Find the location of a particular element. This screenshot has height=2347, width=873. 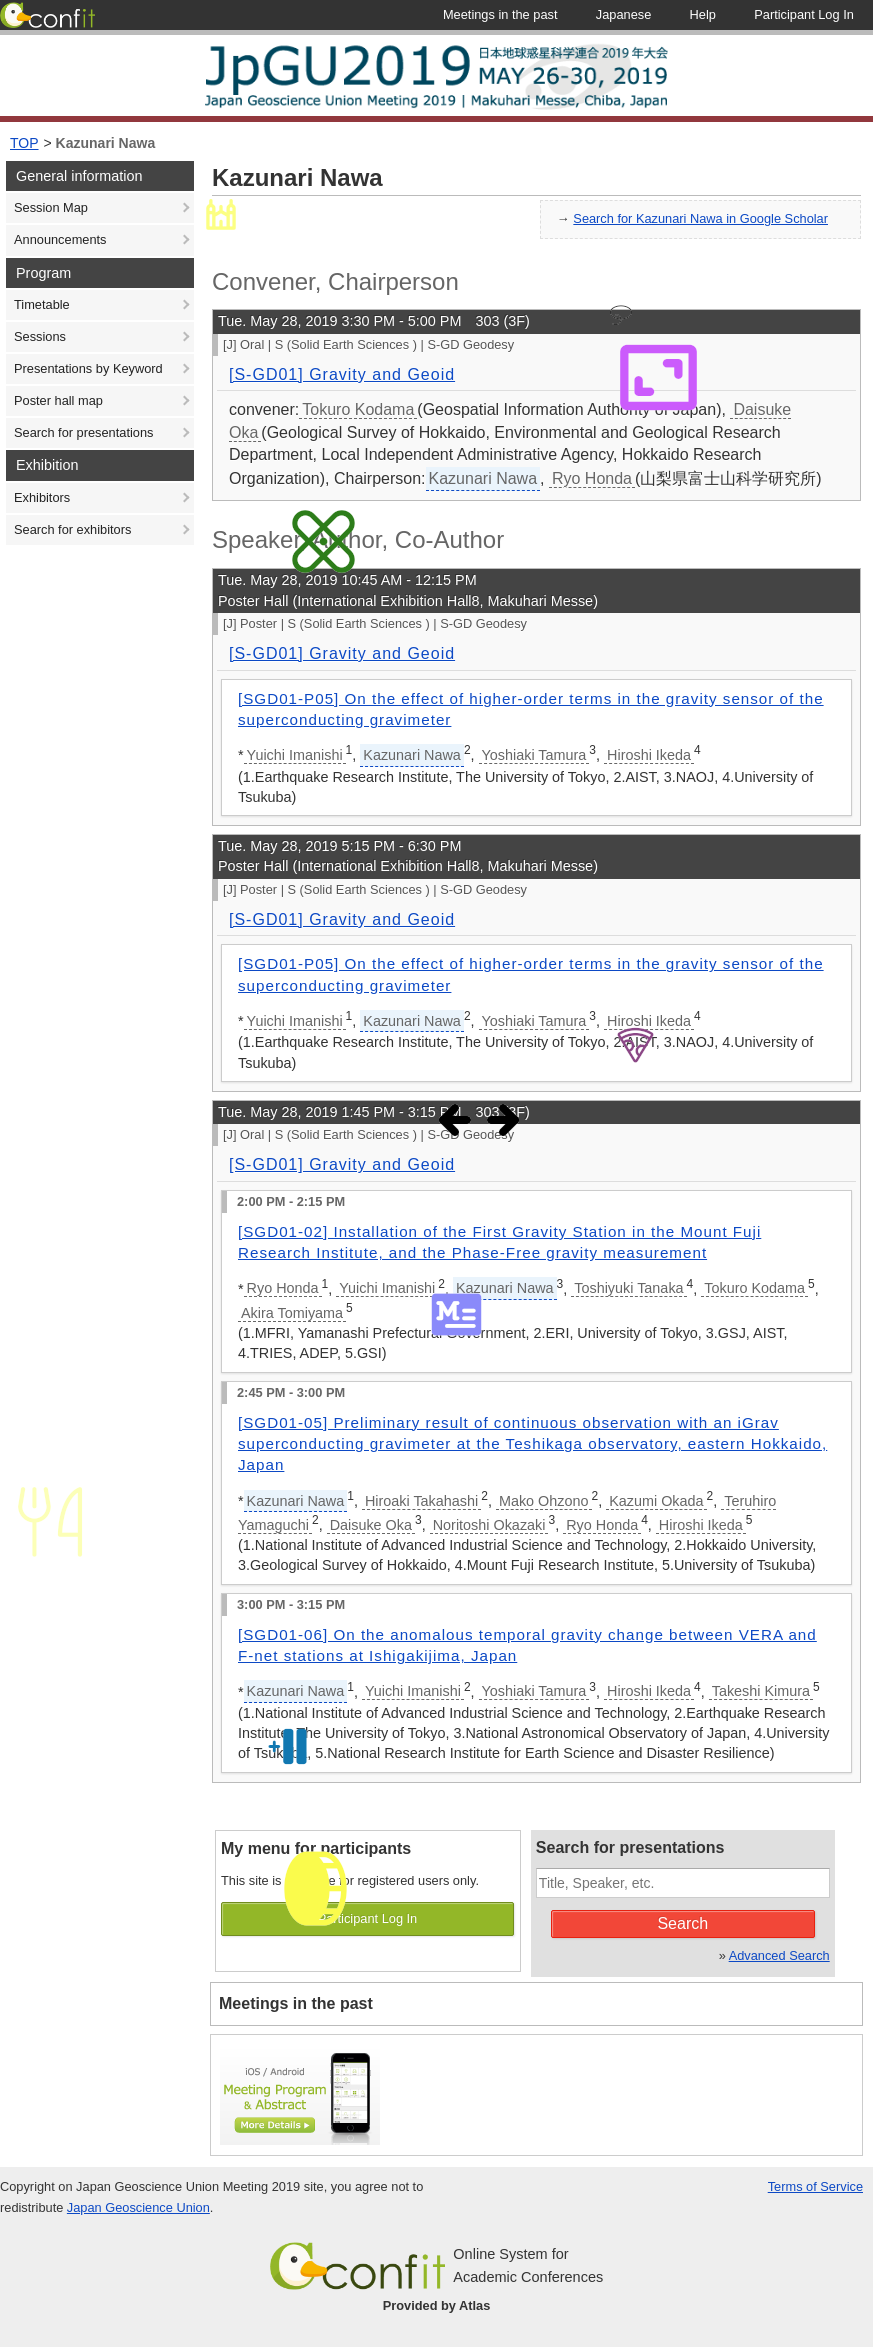

indicates a synagogue or jewish place of worship nearby is located at coordinates (221, 215).